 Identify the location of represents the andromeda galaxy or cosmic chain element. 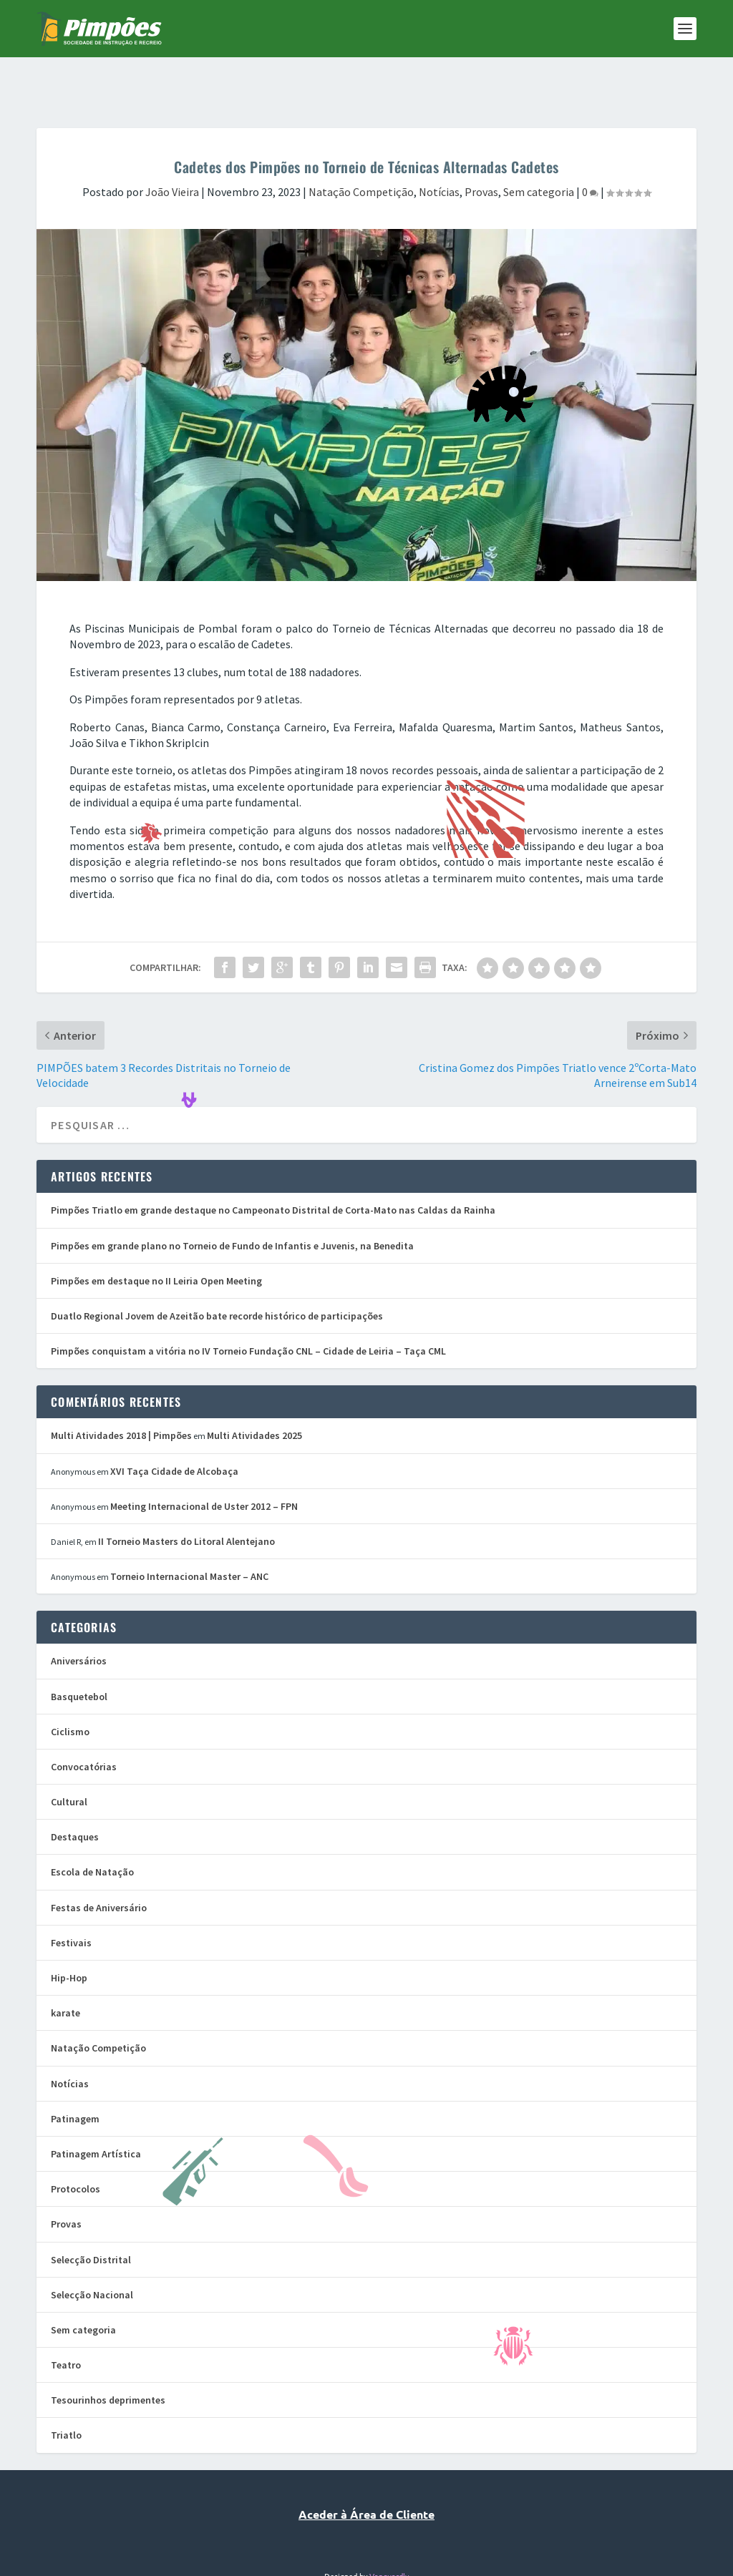
(485, 819).